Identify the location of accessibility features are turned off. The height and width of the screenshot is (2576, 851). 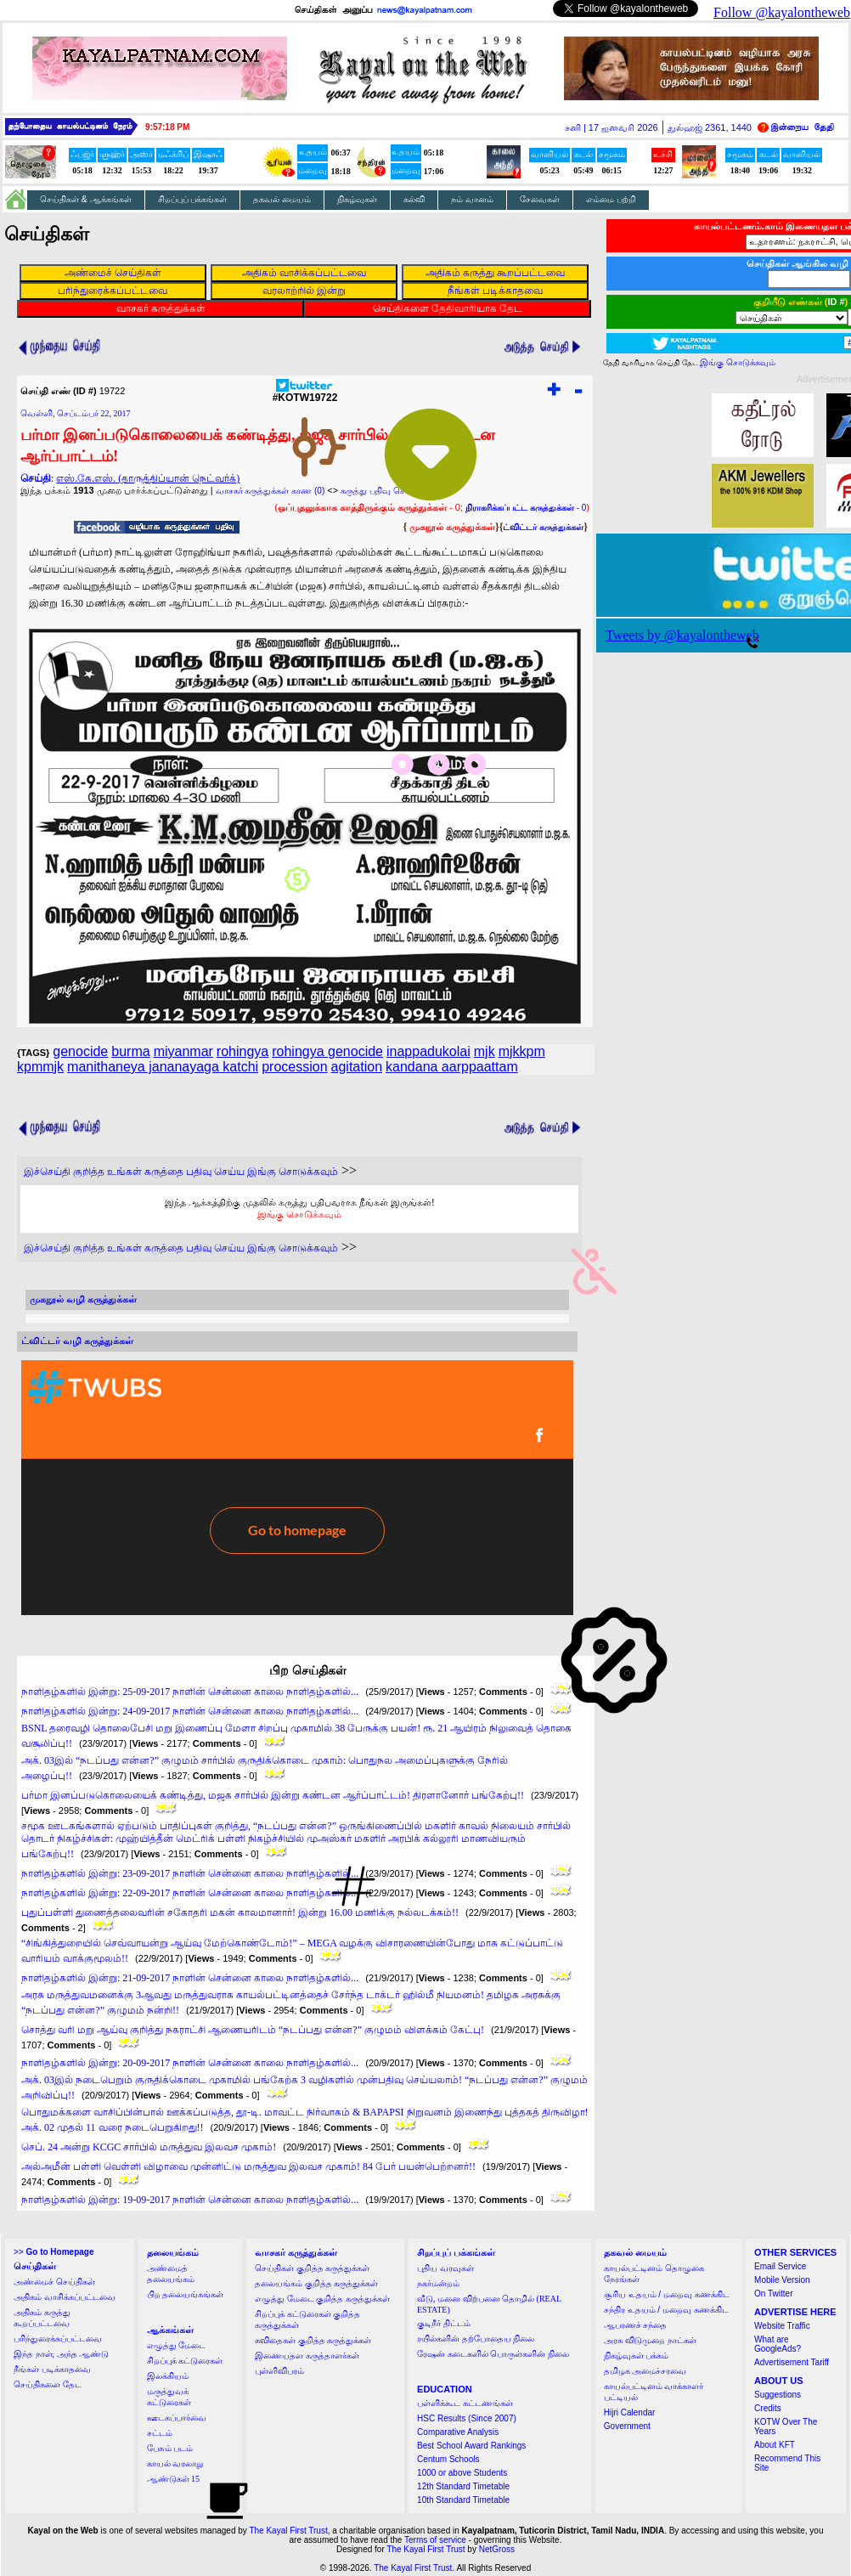
(594, 1271).